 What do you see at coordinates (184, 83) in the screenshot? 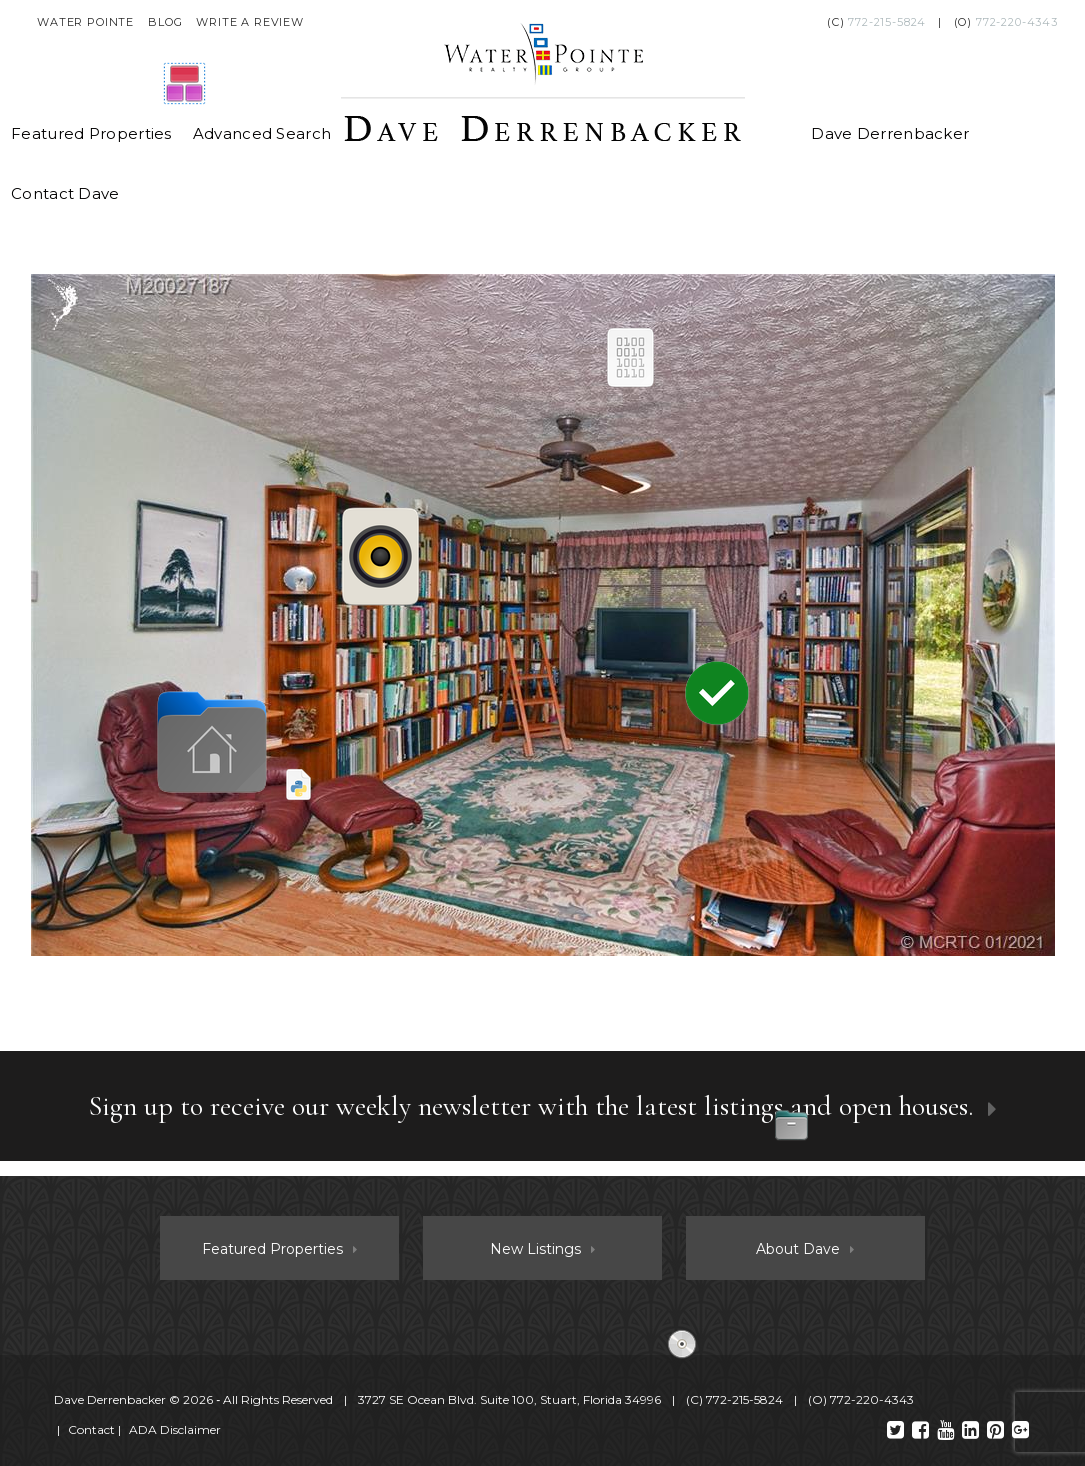
I see `select all items in the current view` at bounding box center [184, 83].